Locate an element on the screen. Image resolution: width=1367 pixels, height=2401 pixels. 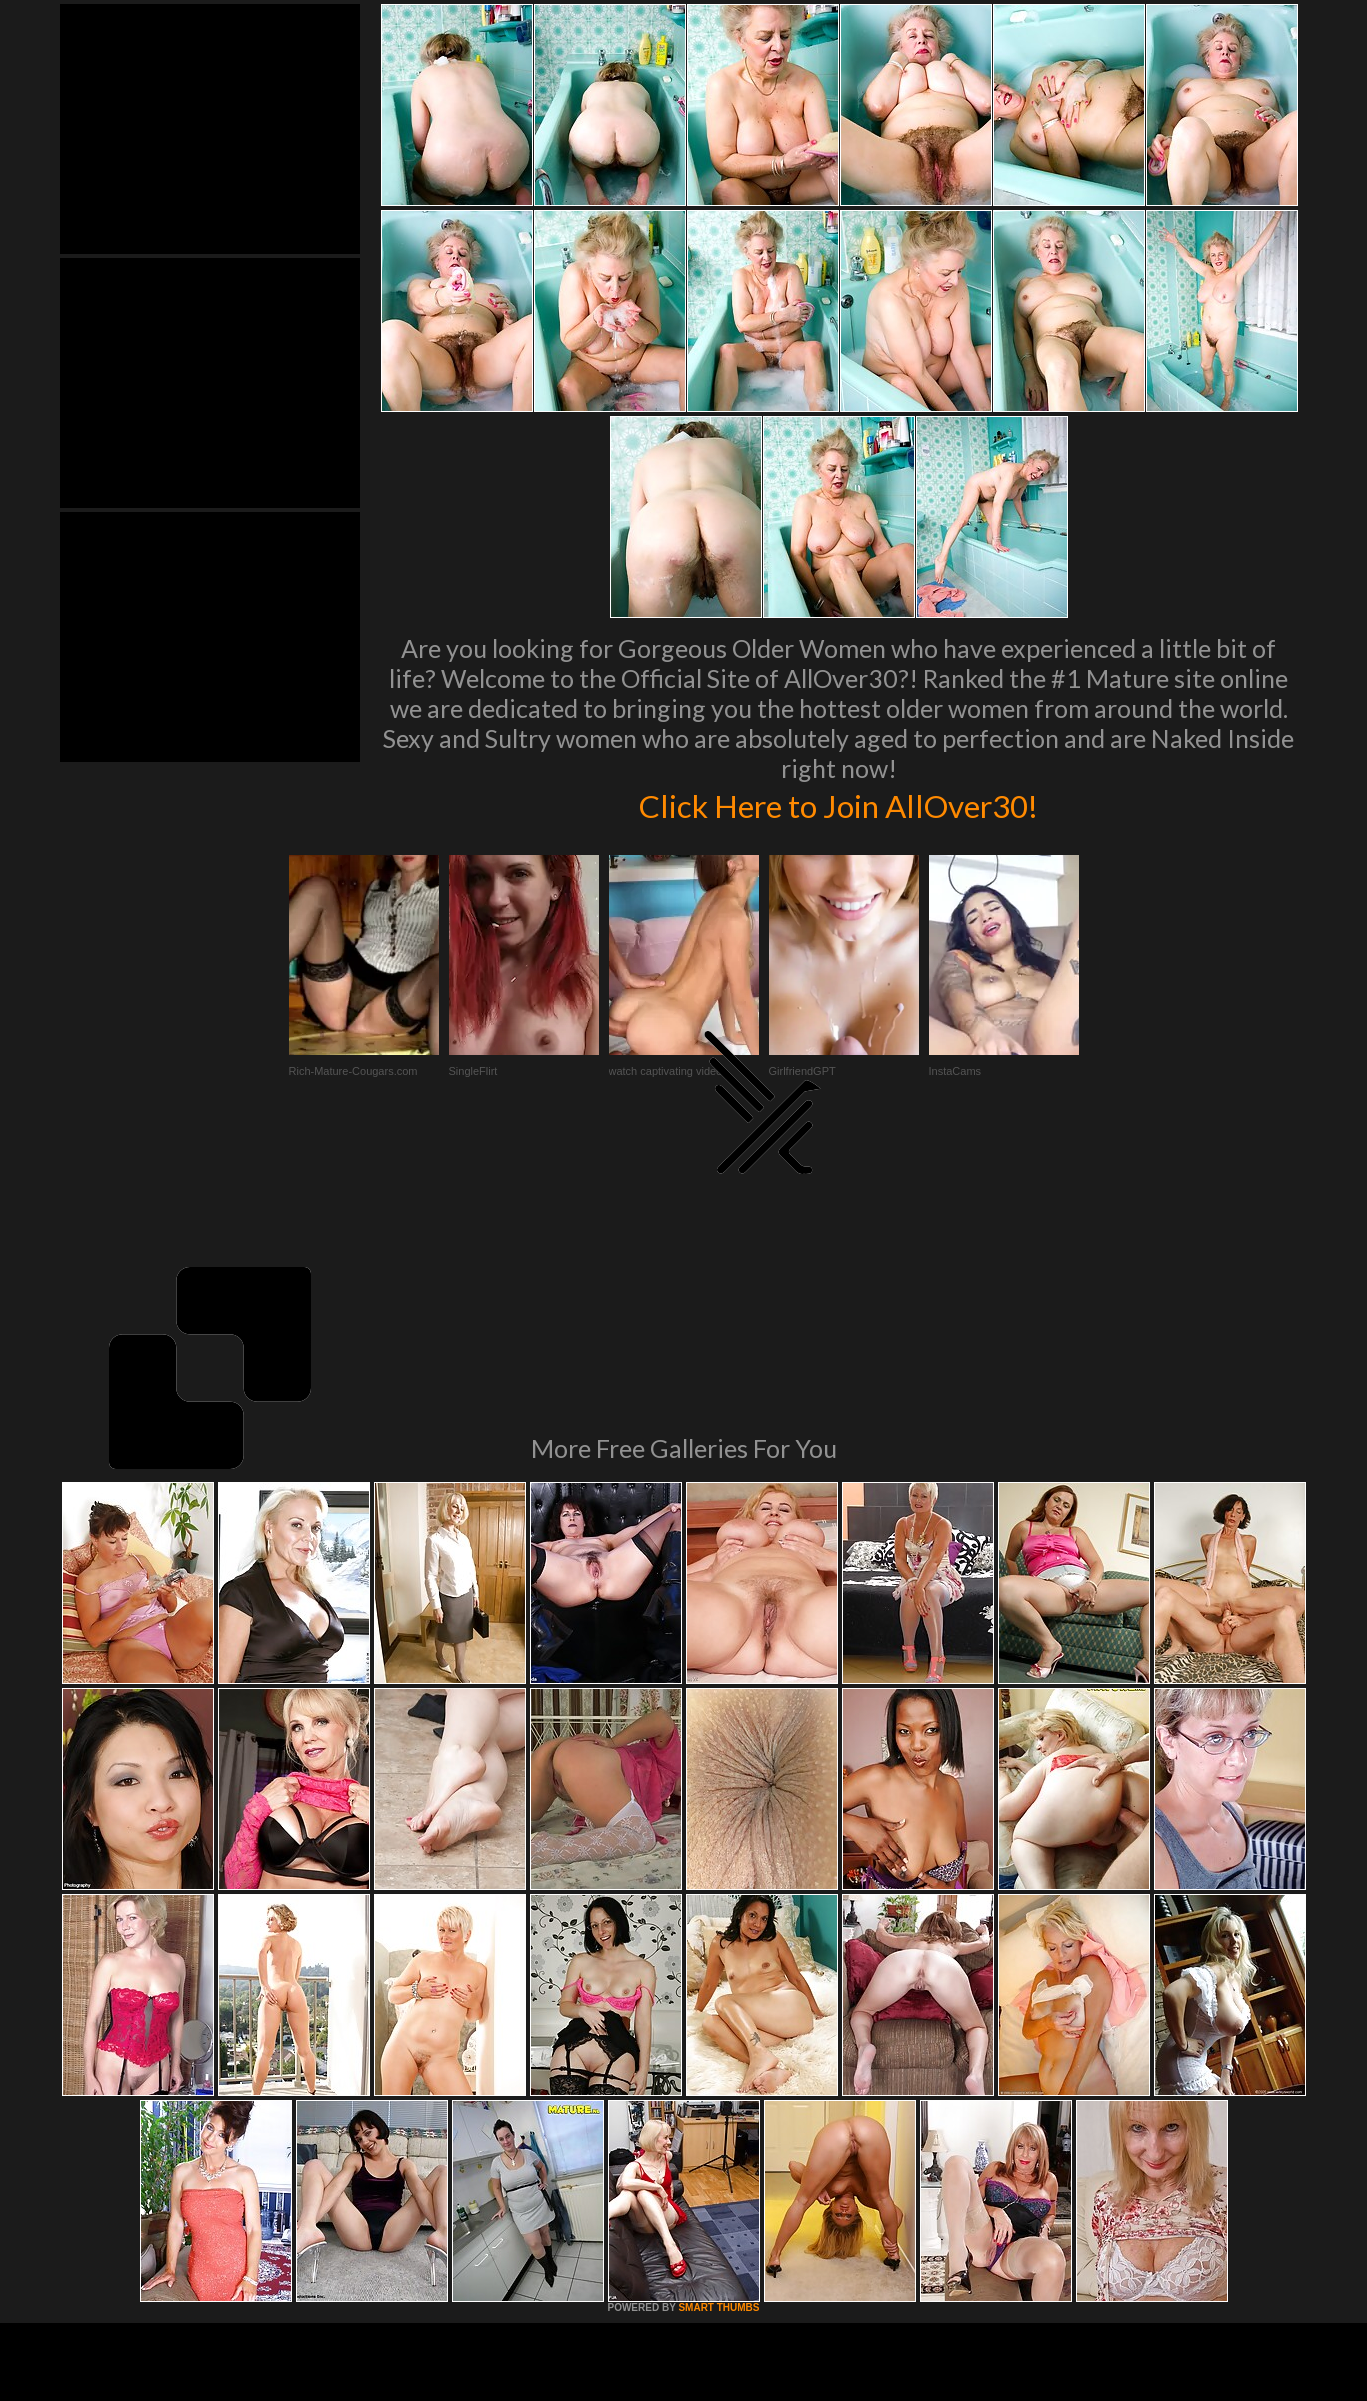
SendGrid email delivery service logo is located at coordinates (210, 1368).